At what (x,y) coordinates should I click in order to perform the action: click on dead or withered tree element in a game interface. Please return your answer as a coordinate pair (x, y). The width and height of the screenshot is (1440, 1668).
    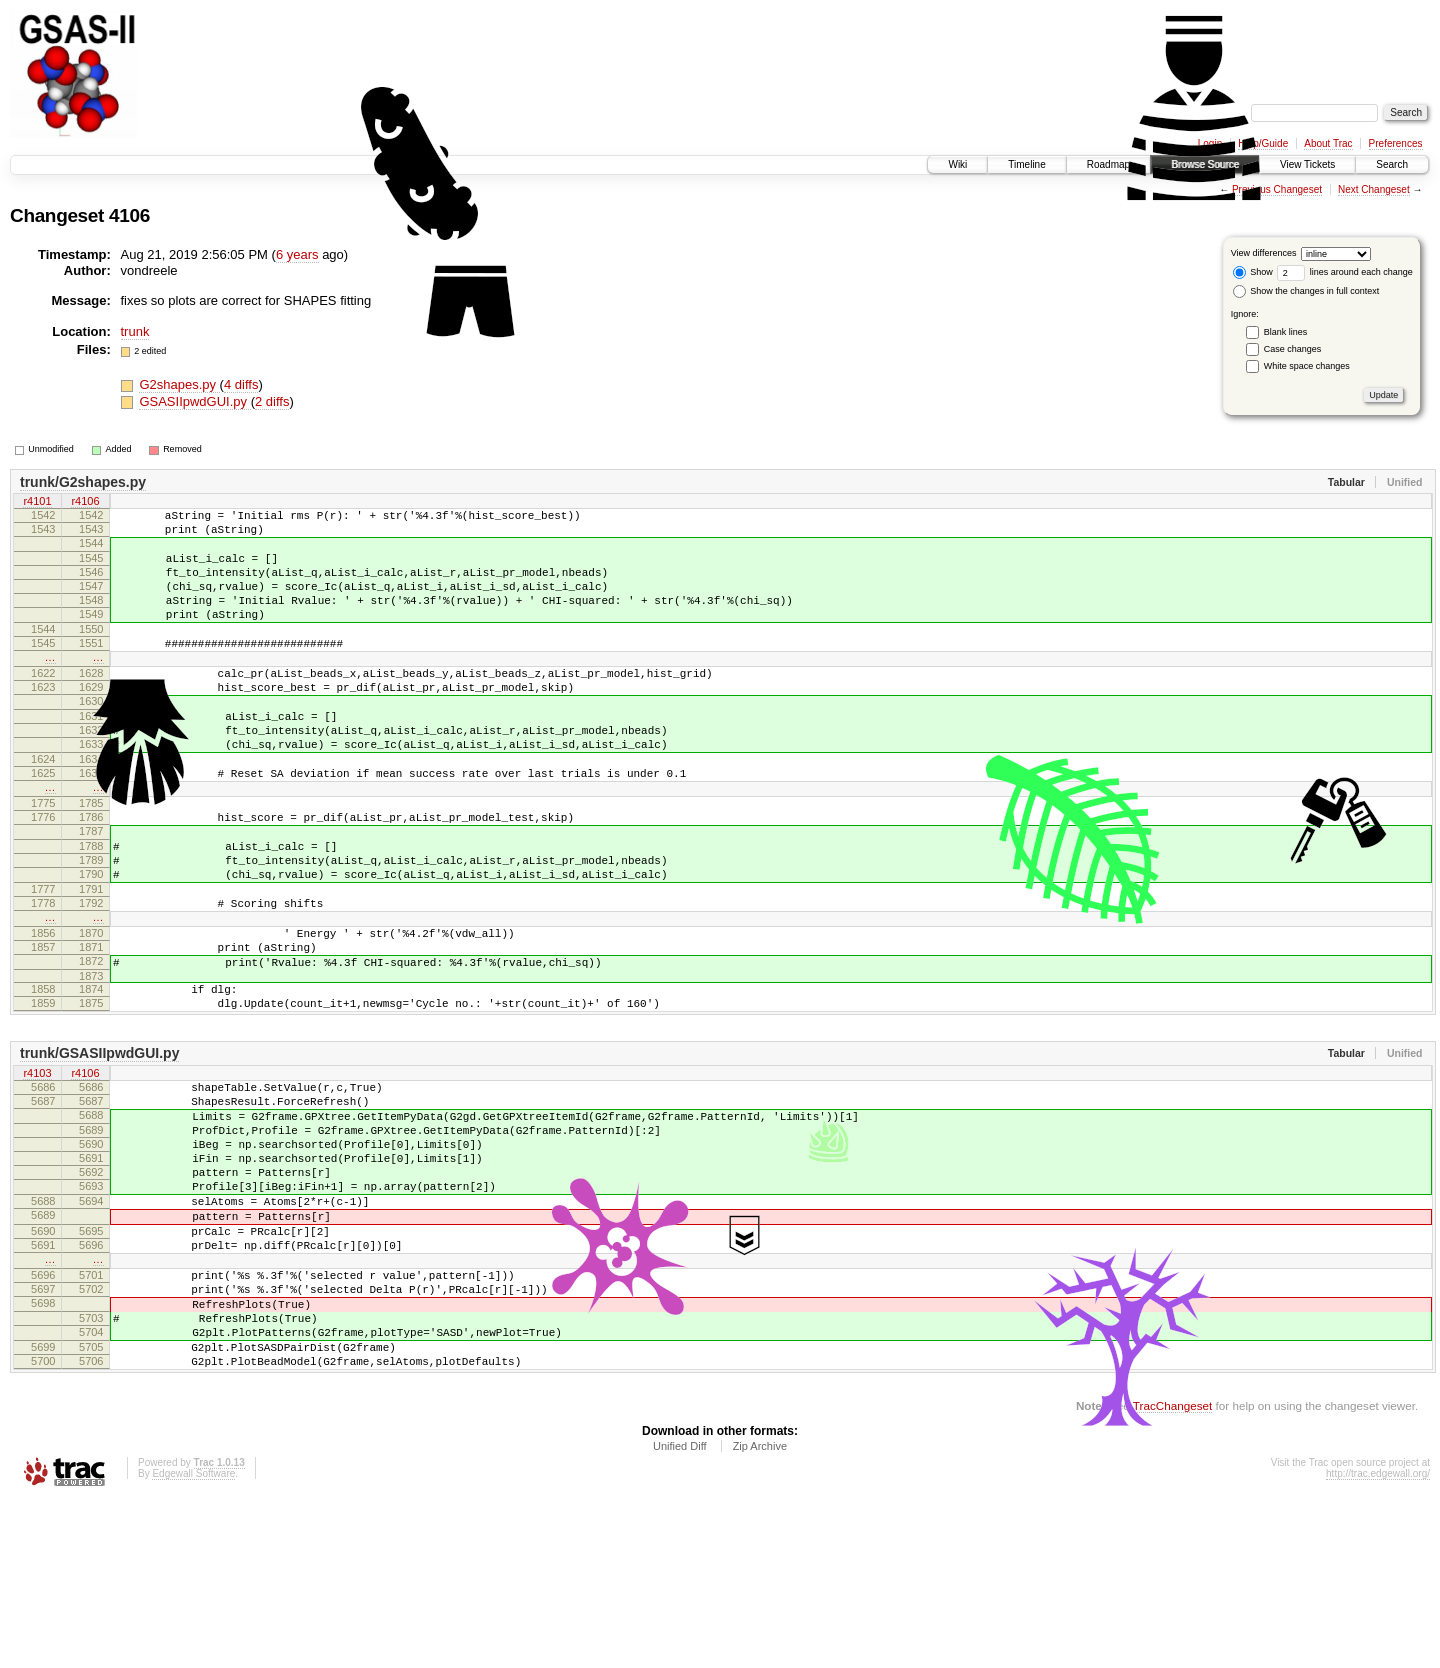
    Looking at the image, I should click on (1123, 1338).